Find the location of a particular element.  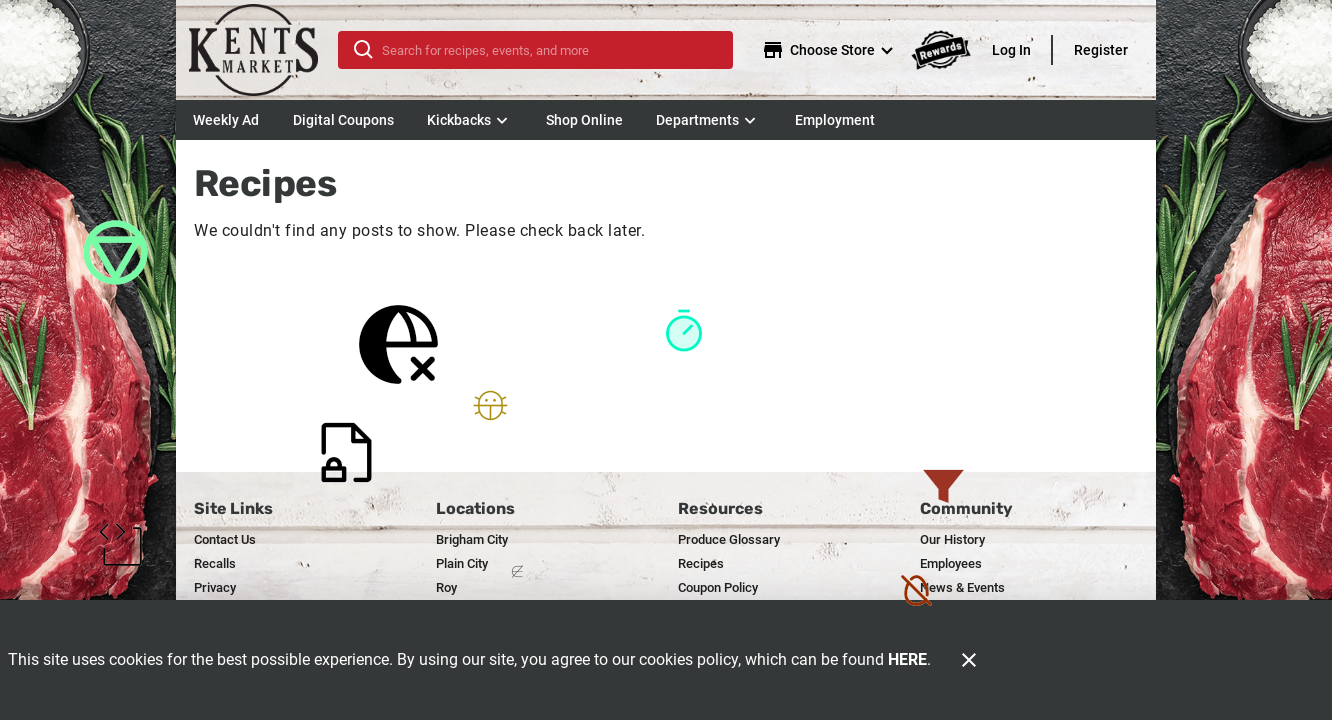

filter or sort content is located at coordinates (943, 486).